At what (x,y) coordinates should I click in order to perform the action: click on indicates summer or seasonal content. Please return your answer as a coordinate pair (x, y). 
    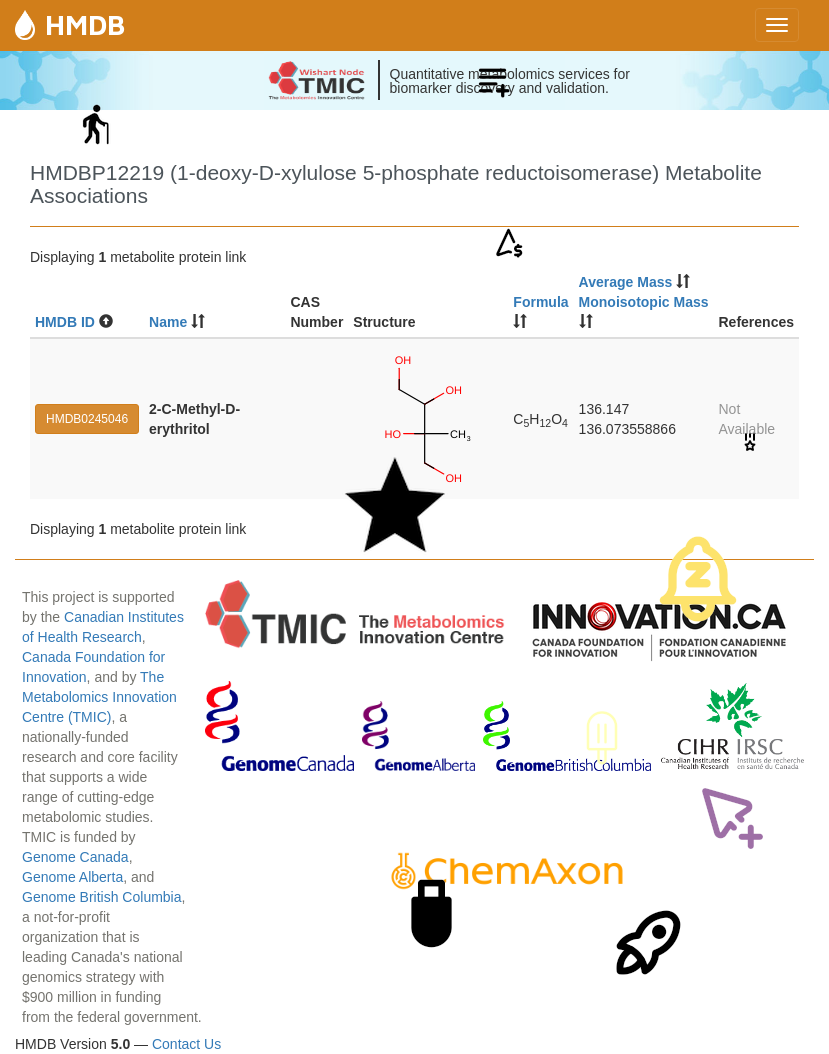
    Looking at the image, I should click on (602, 737).